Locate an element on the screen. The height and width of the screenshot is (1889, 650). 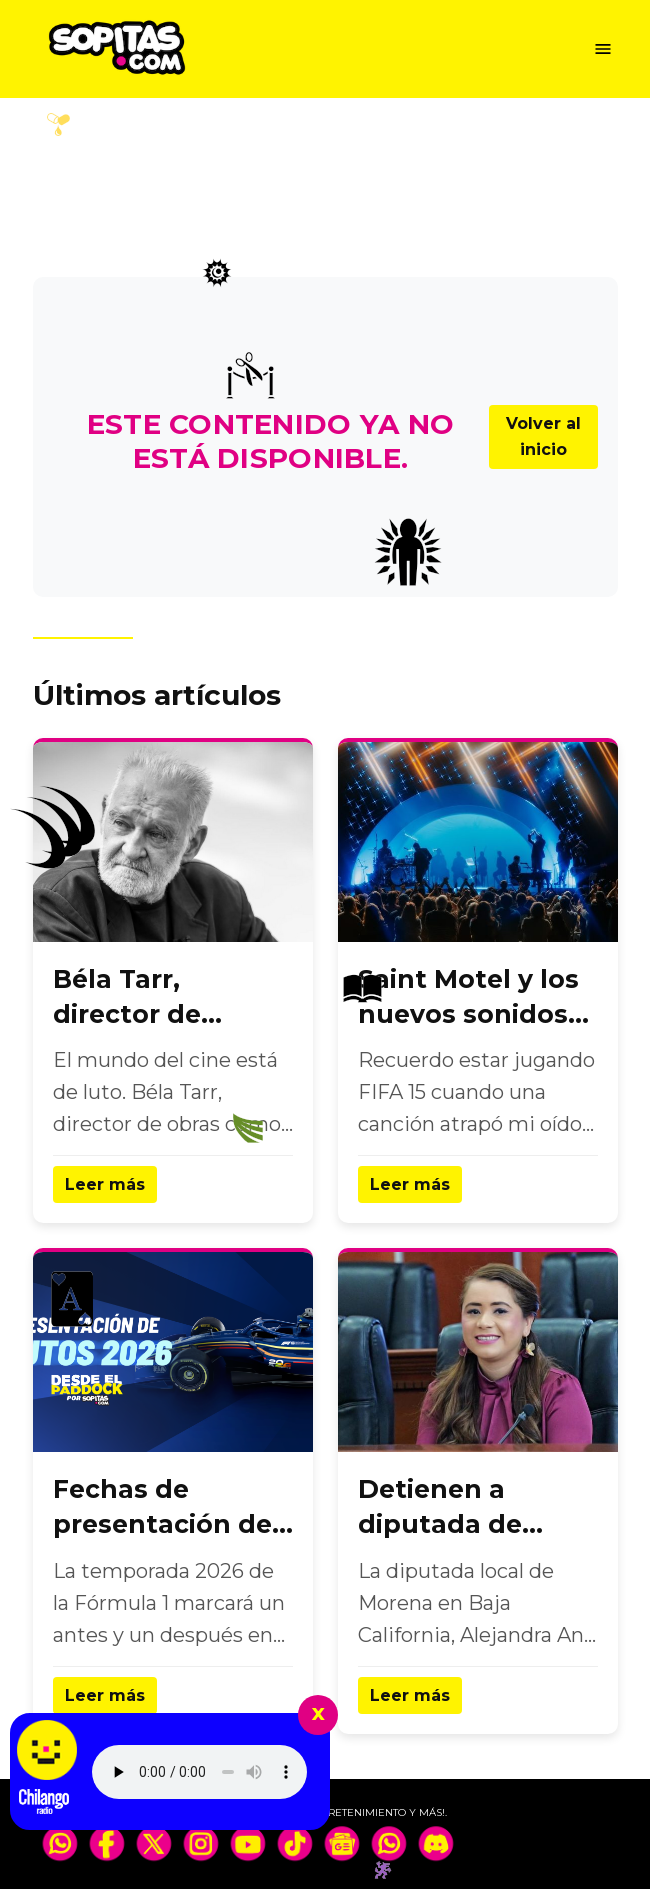
indicates a new feature or section launch is located at coordinates (250, 374).